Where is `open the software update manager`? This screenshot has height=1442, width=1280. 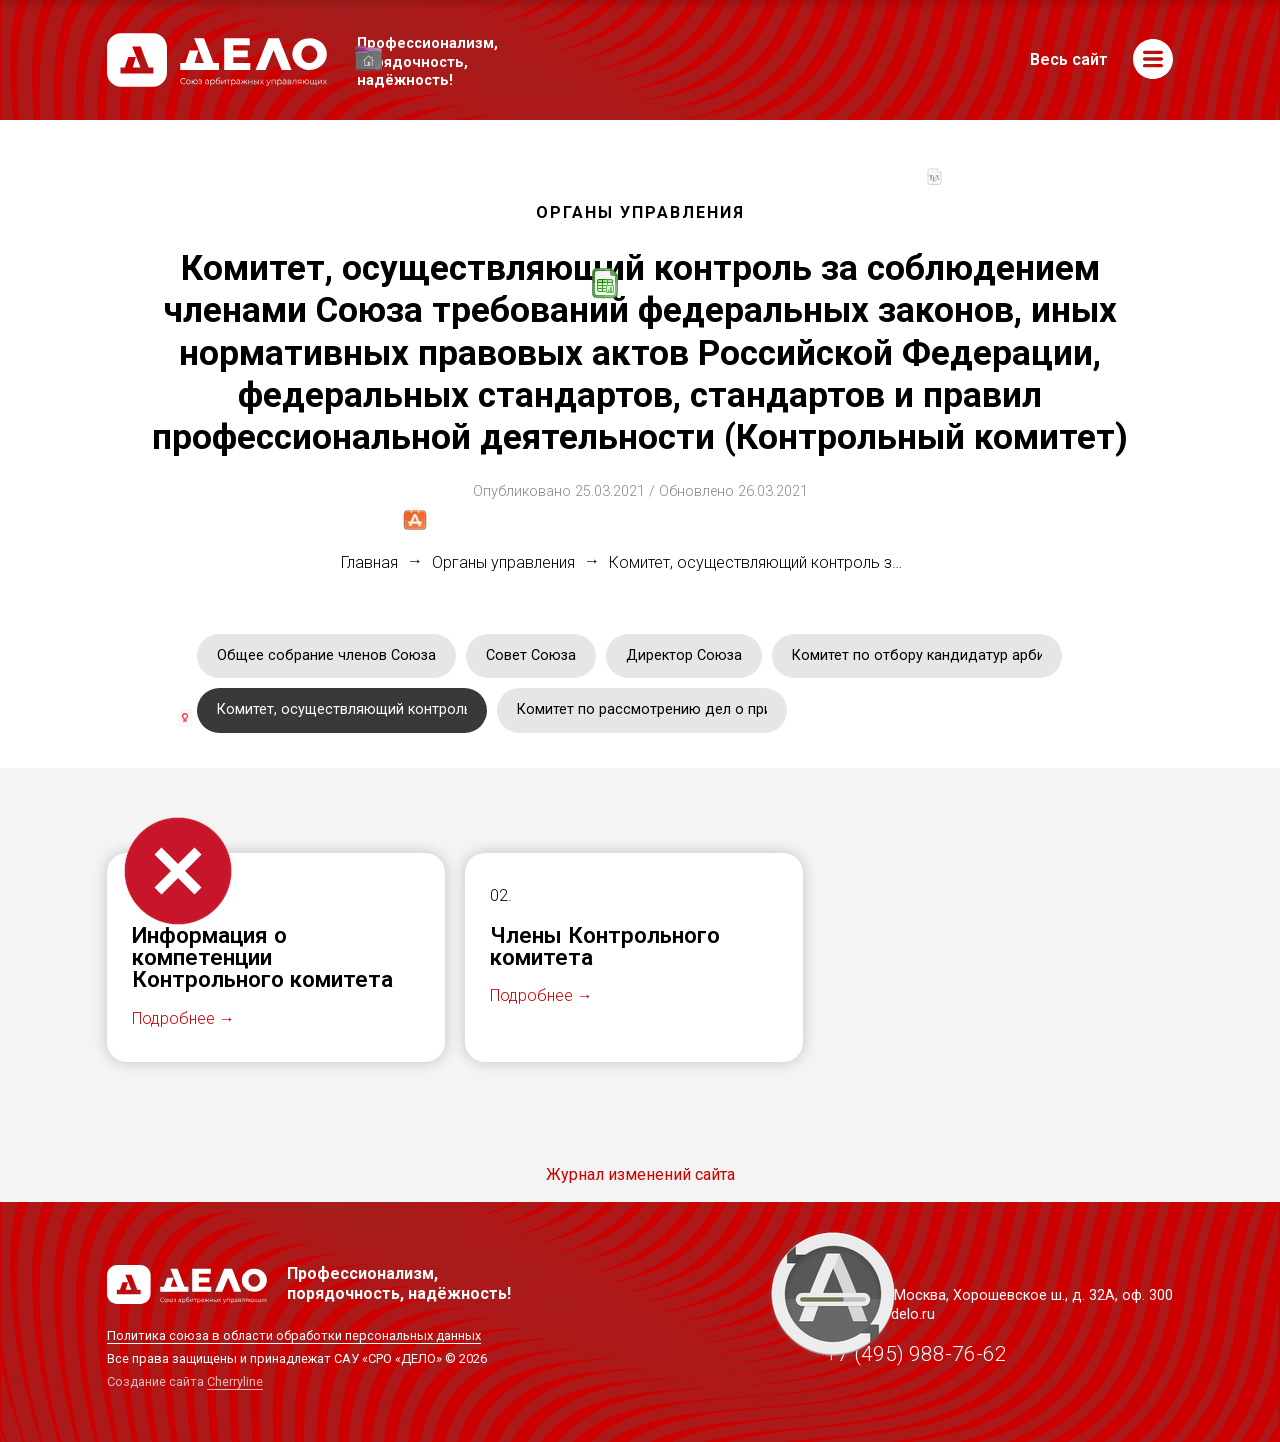 open the software update manager is located at coordinates (833, 1294).